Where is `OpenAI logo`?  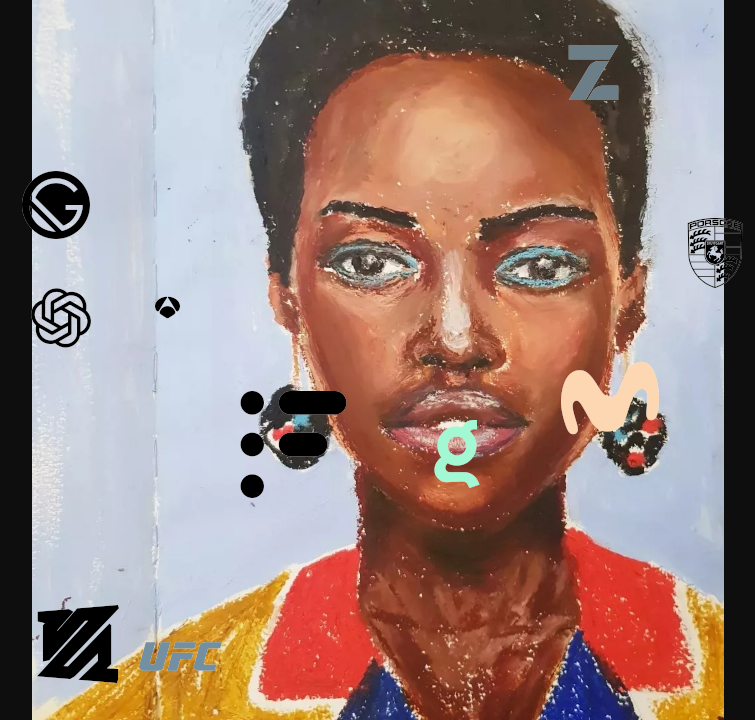 OpenAI logo is located at coordinates (61, 318).